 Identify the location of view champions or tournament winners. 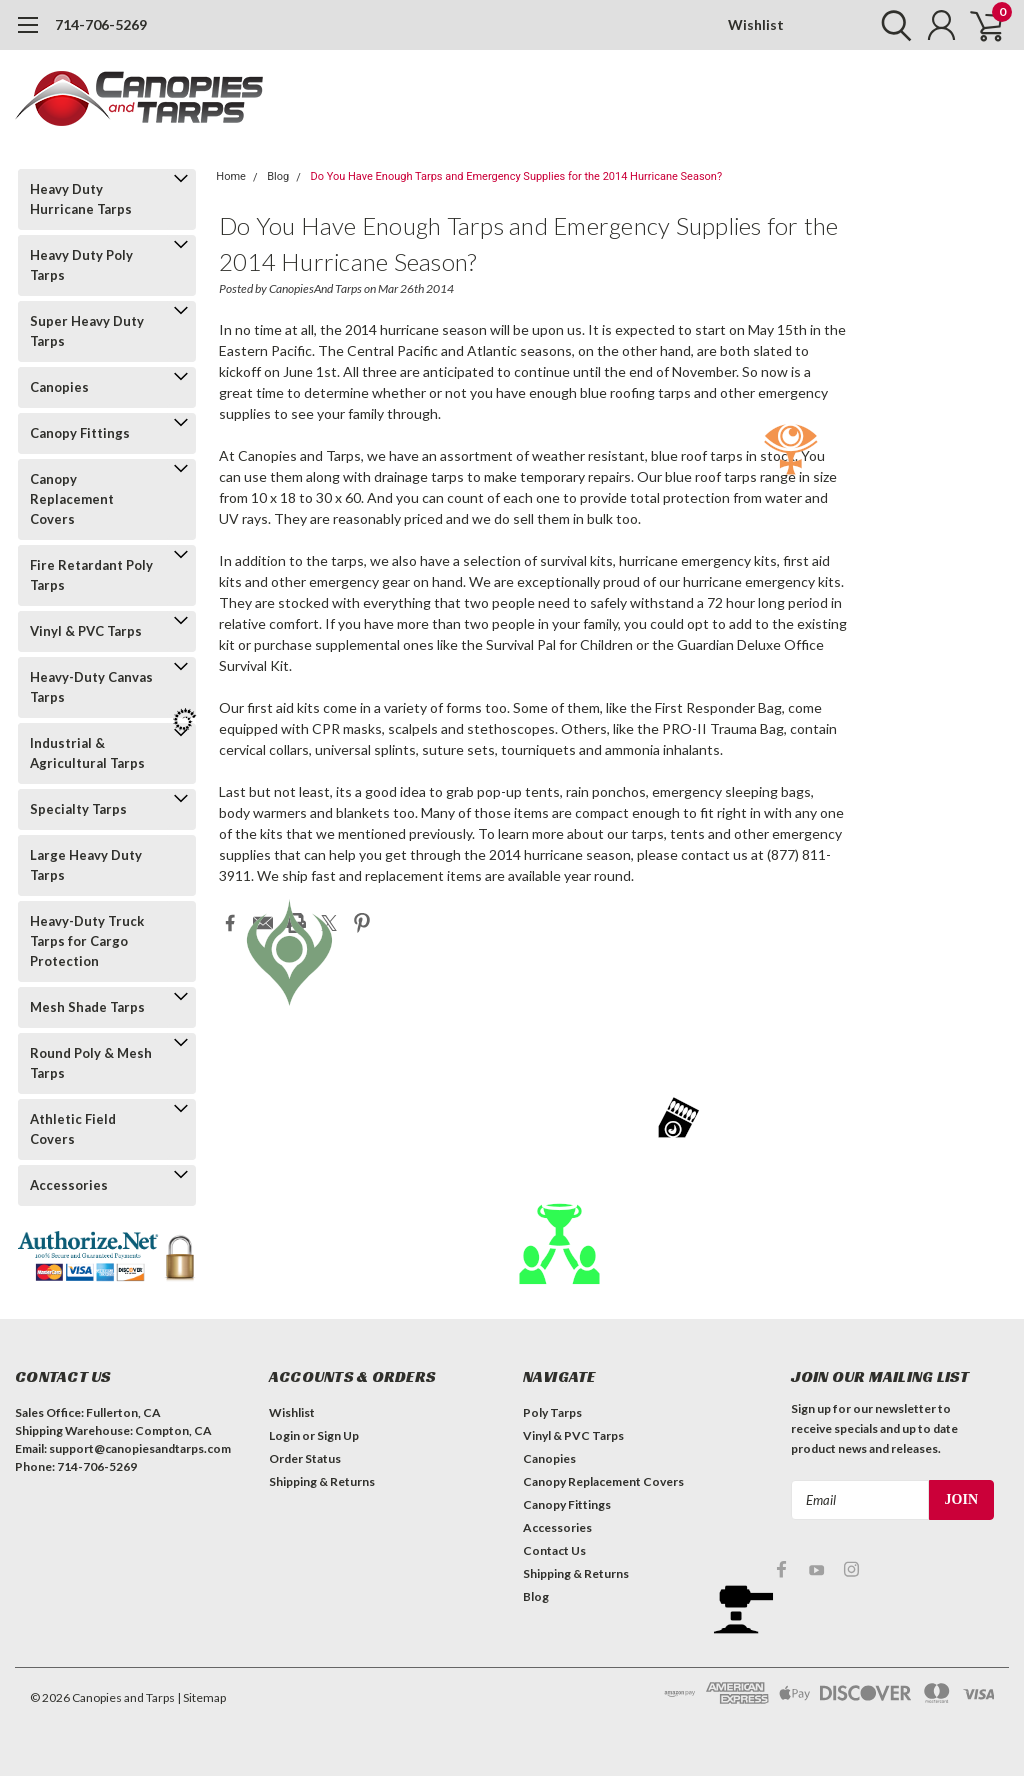
(559, 1242).